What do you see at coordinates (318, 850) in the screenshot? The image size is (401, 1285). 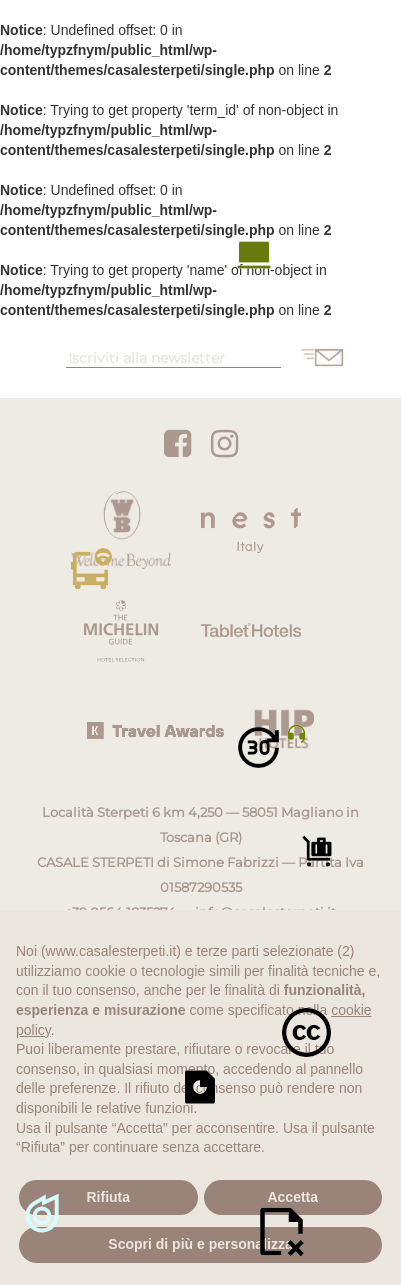 I see `access luggage or baggage services` at bounding box center [318, 850].